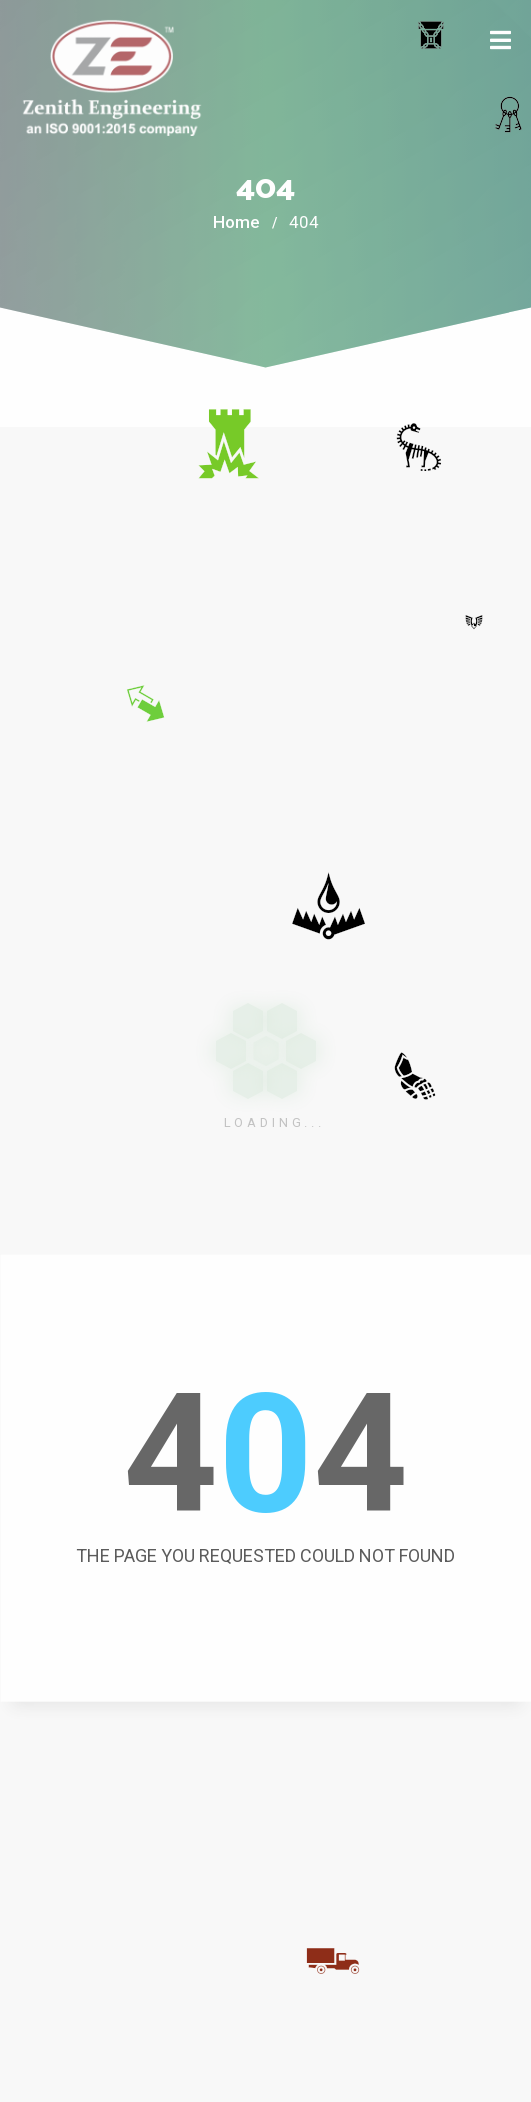 The height and width of the screenshot is (2102, 531). I want to click on indicates a grease trap or oil collection hazard, so click(328, 908).